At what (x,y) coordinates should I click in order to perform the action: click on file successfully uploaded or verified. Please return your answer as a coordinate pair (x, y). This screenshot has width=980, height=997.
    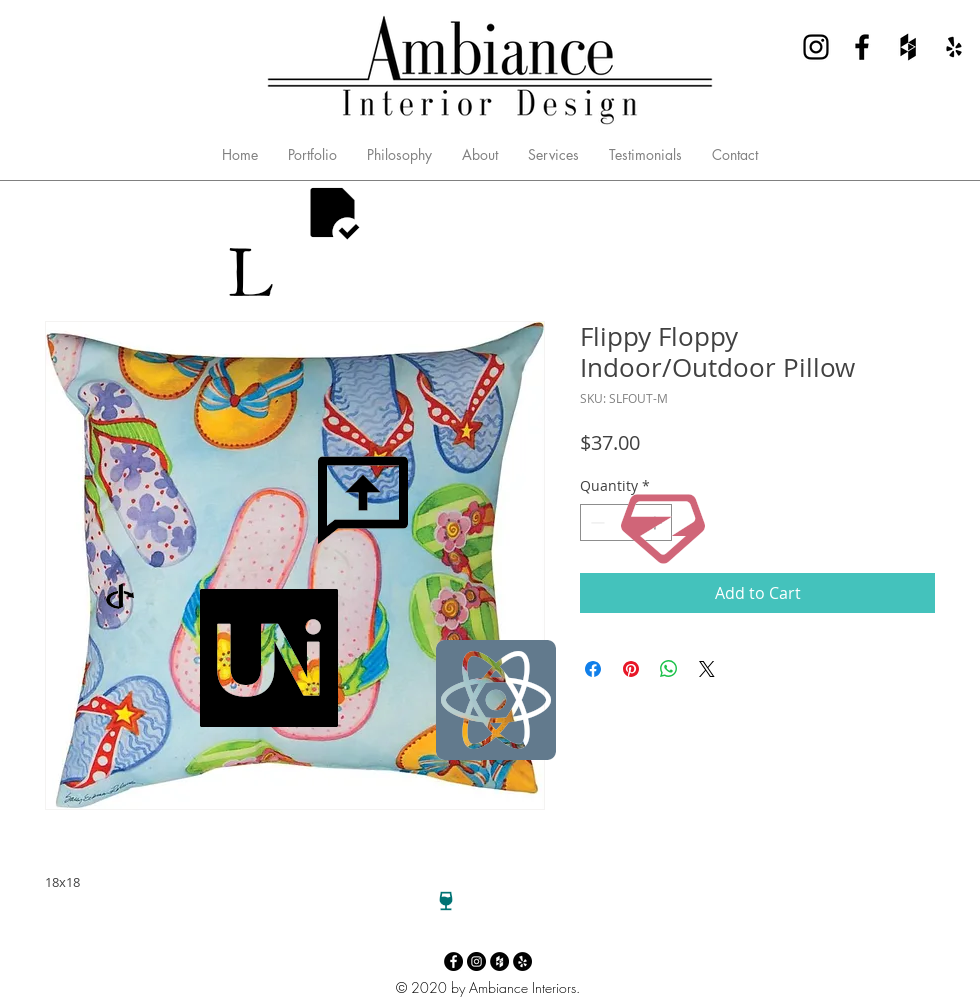
    Looking at the image, I should click on (332, 212).